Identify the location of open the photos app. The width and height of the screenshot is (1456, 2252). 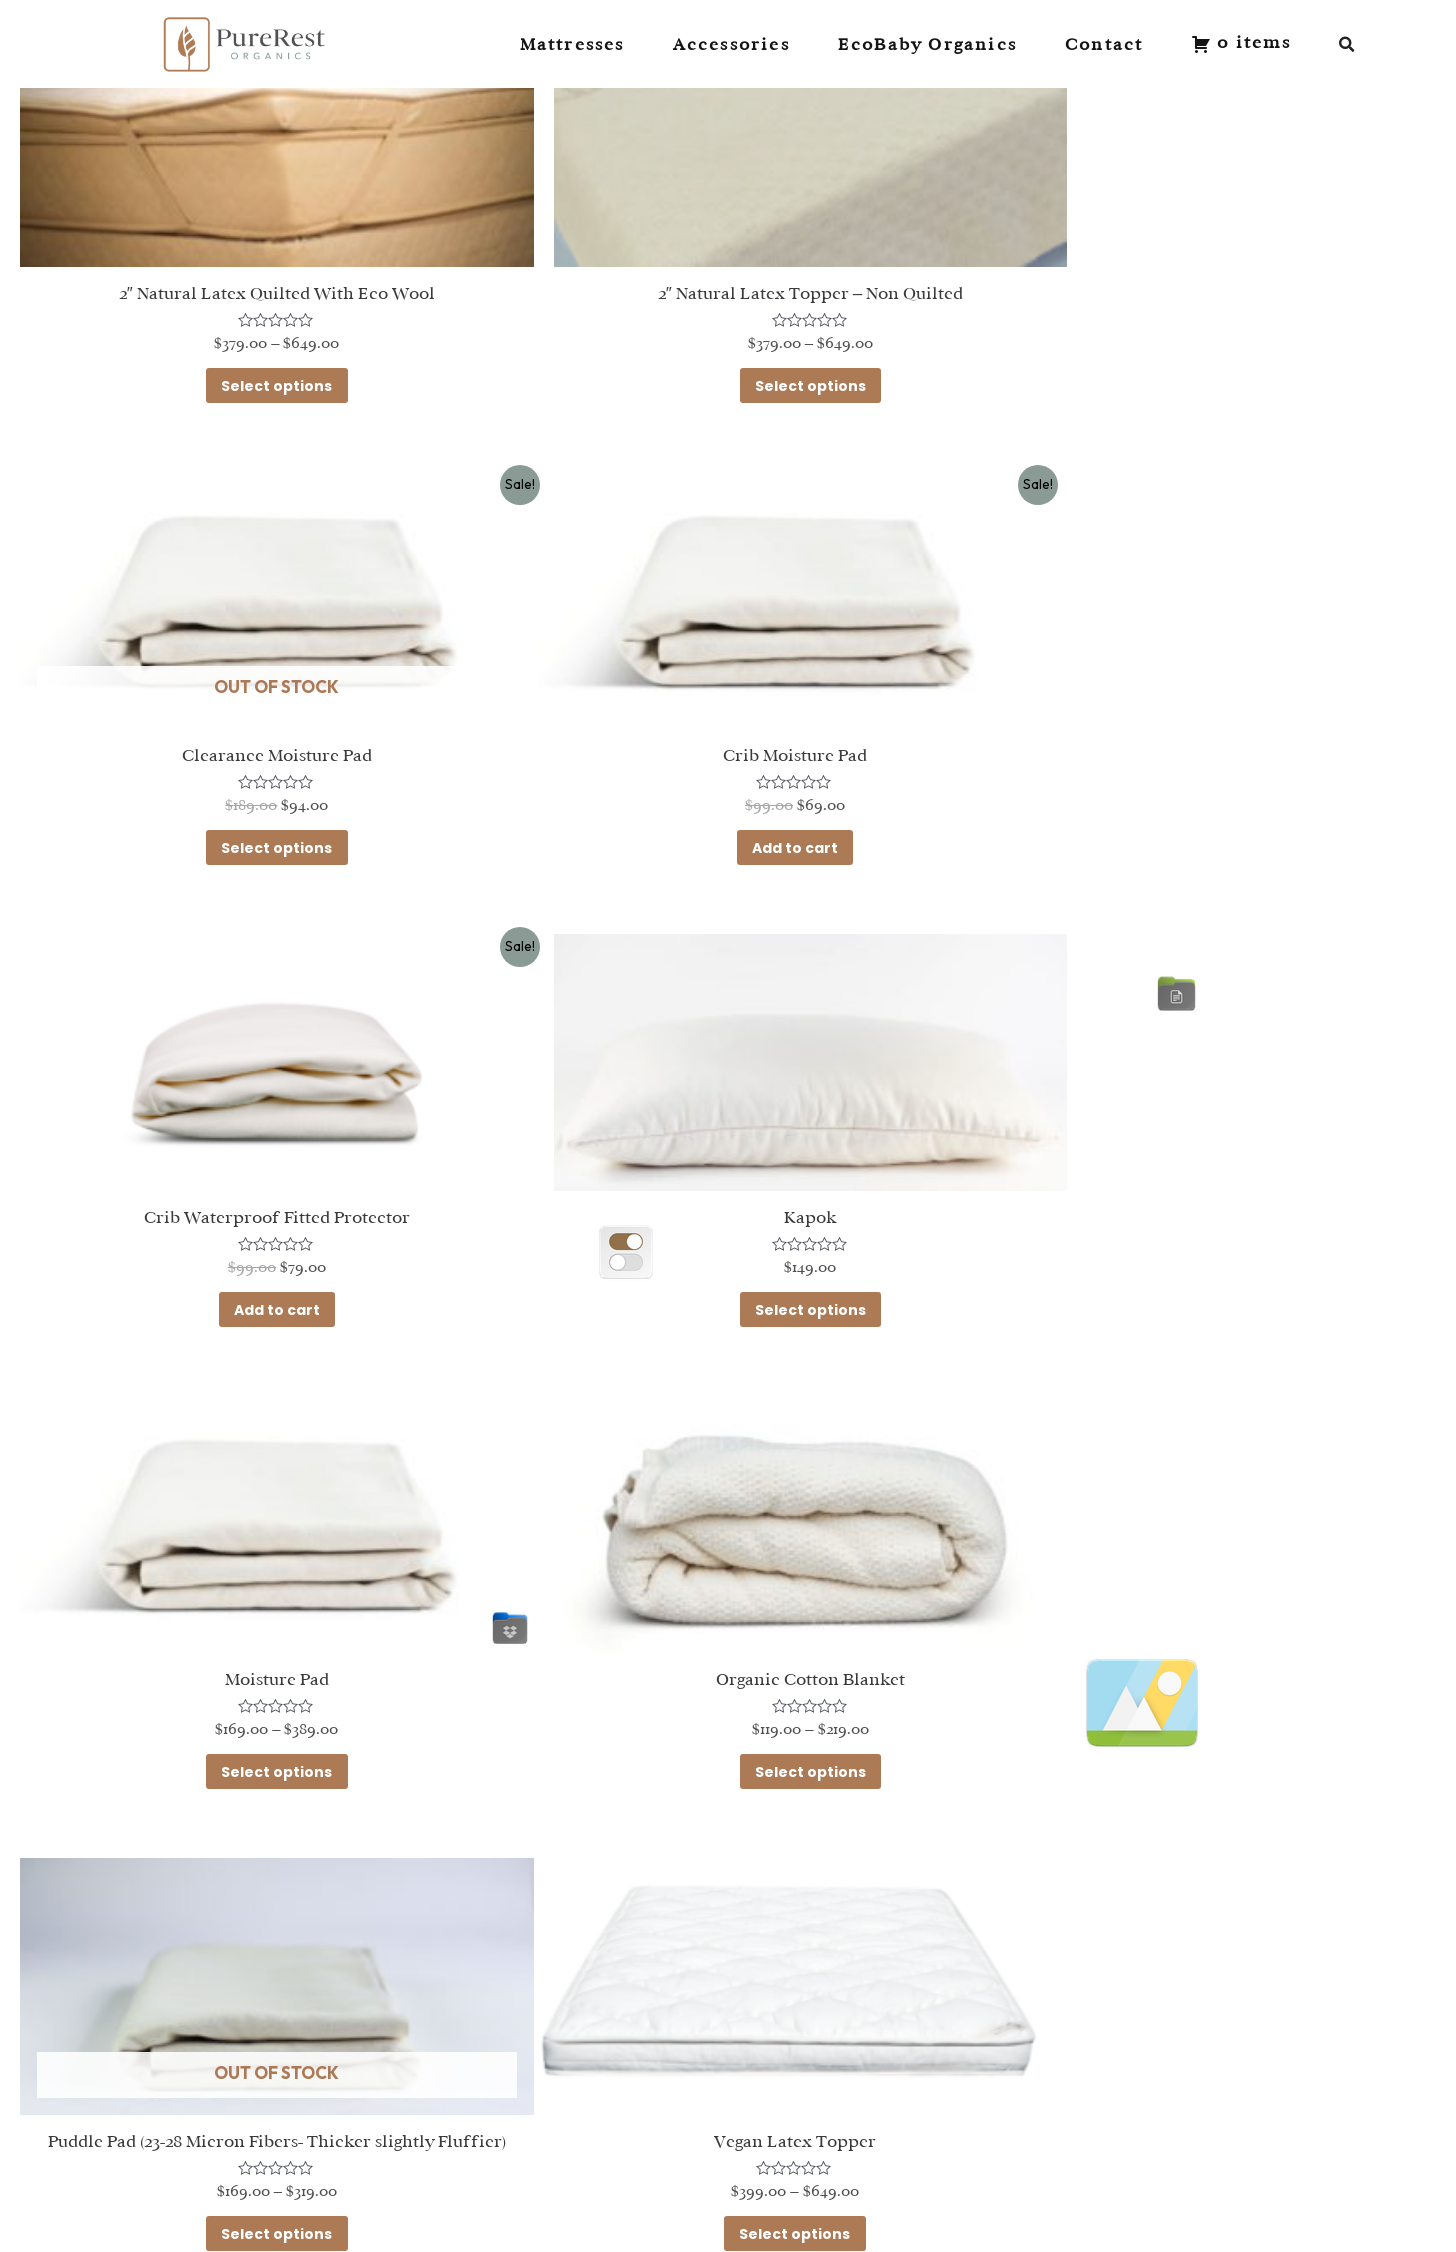
(1142, 1703).